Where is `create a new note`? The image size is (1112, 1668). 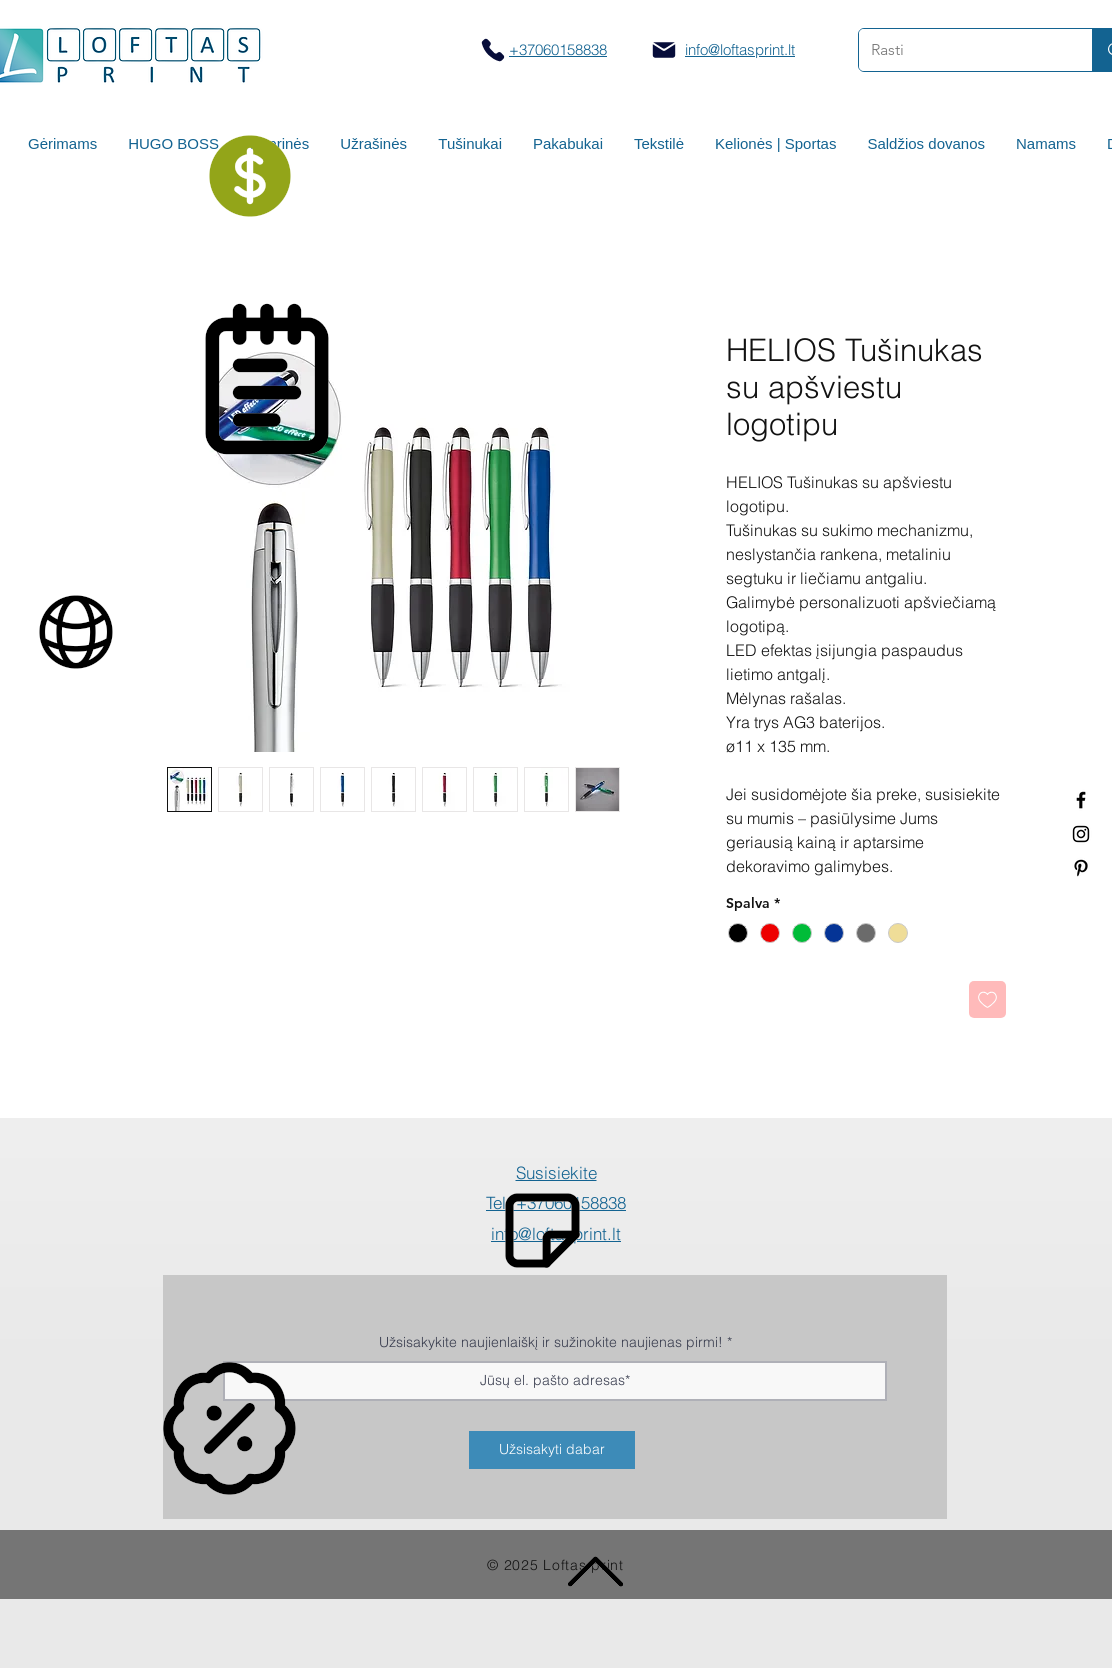 create a new note is located at coordinates (542, 1230).